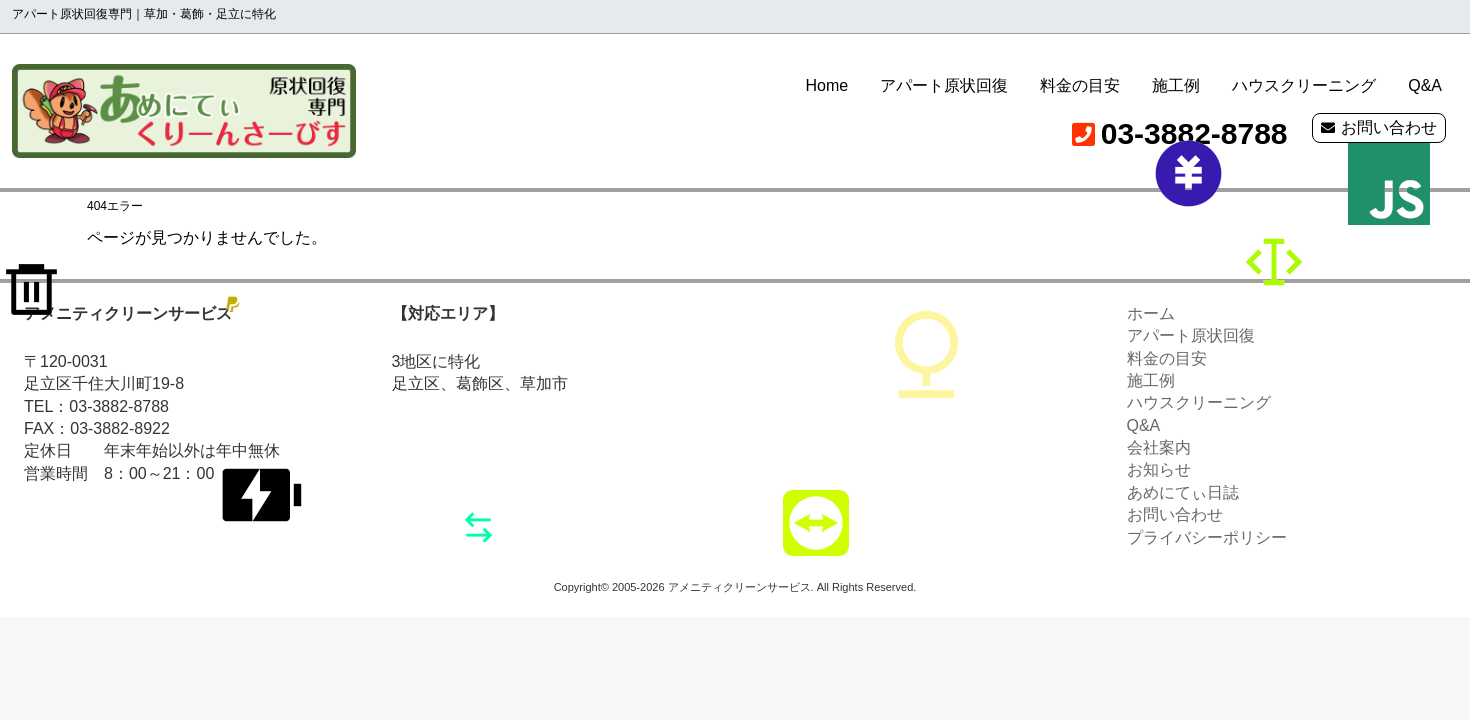 The image size is (1470, 720). What do you see at coordinates (1389, 184) in the screenshot?
I see `JavaScript programming language logo` at bounding box center [1389, 184].